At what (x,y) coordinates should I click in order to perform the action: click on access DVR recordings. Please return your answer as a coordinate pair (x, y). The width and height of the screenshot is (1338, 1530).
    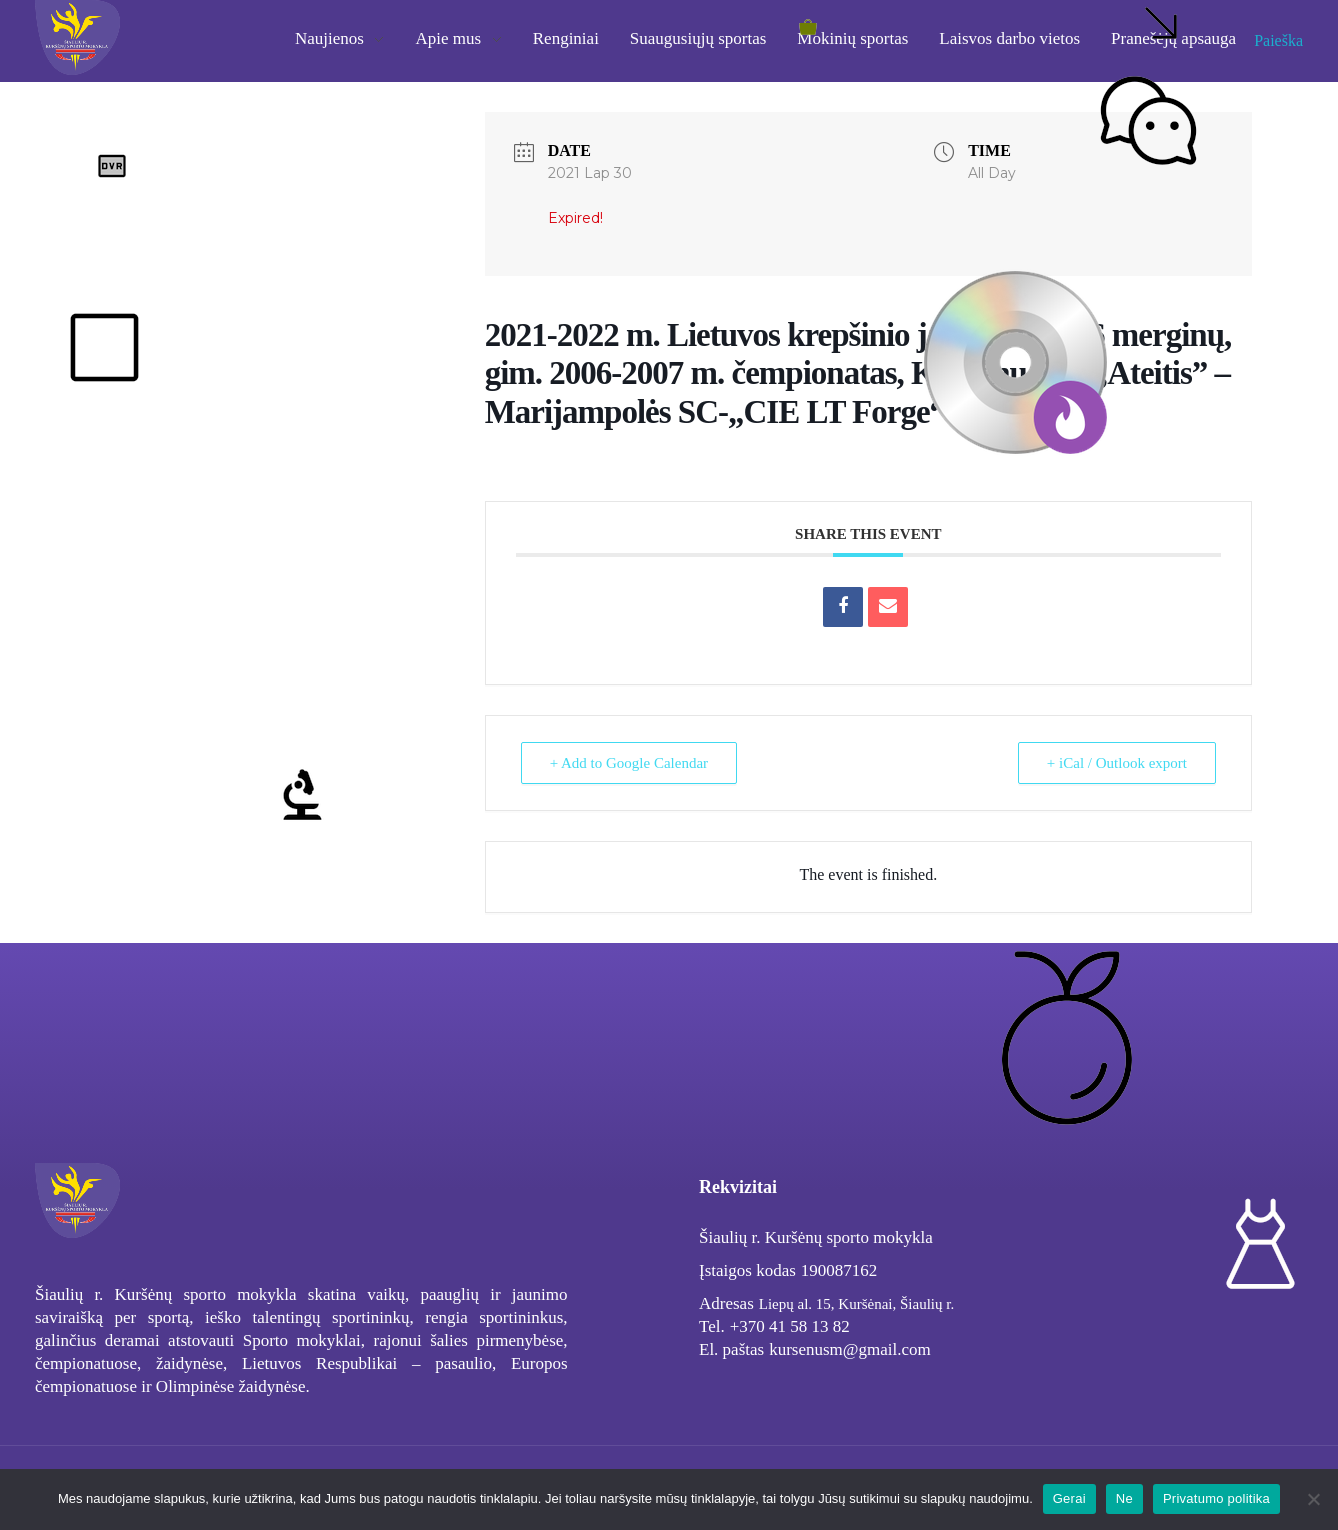
    Looking at the image, I should click on (112, 166).